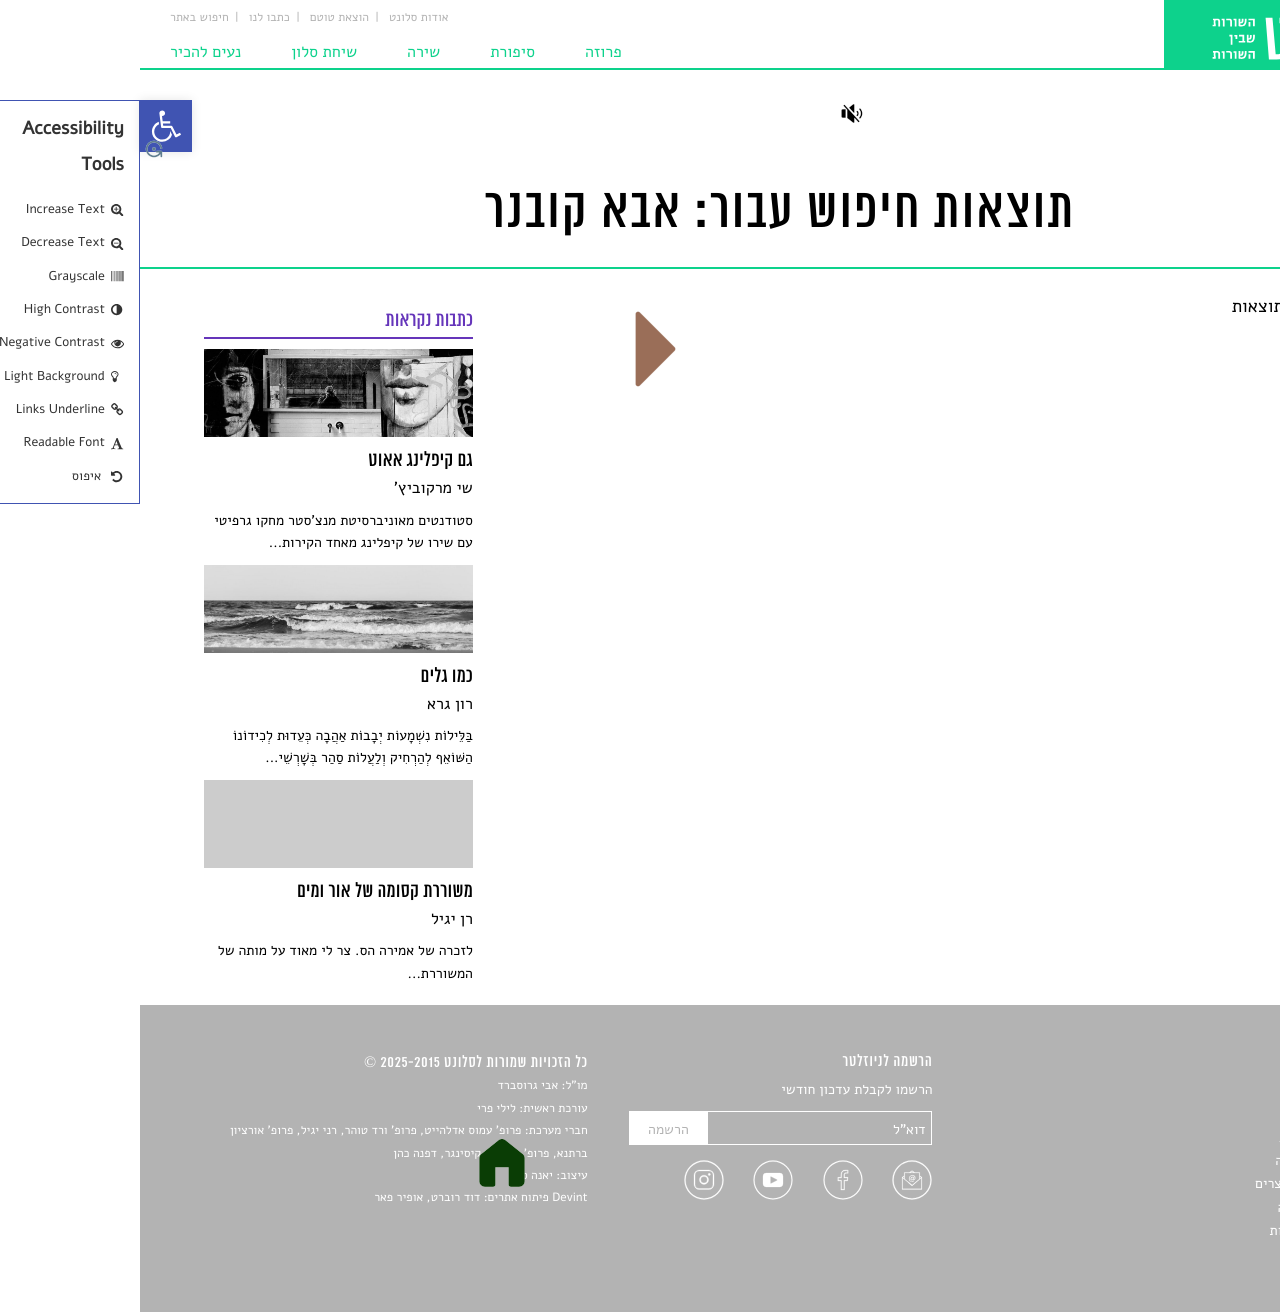 The image size is (1280, 1312). What do you see at coordinates (154, 149) in the screenshot?
I see `rotate or refresh content` at bounding box center [154, 149].